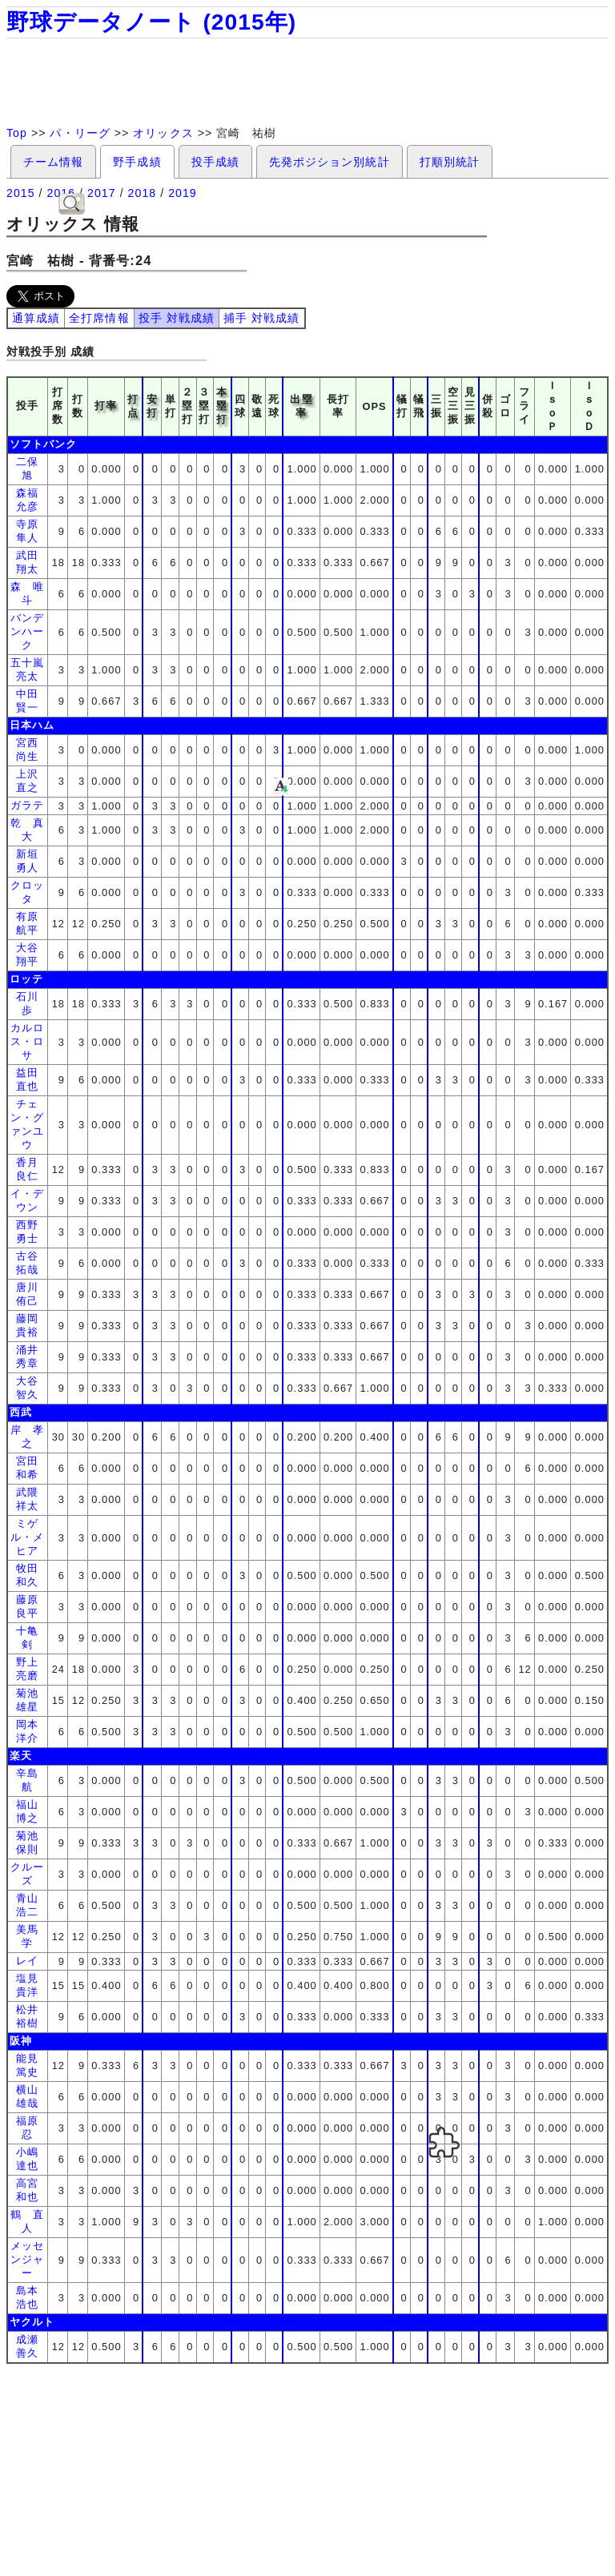 Image resolution: width=615 pixels, height=2576 pixels. Describe the element at coordinates (280, 786) in the screenshot. I see `download and install new fonts` at that location.